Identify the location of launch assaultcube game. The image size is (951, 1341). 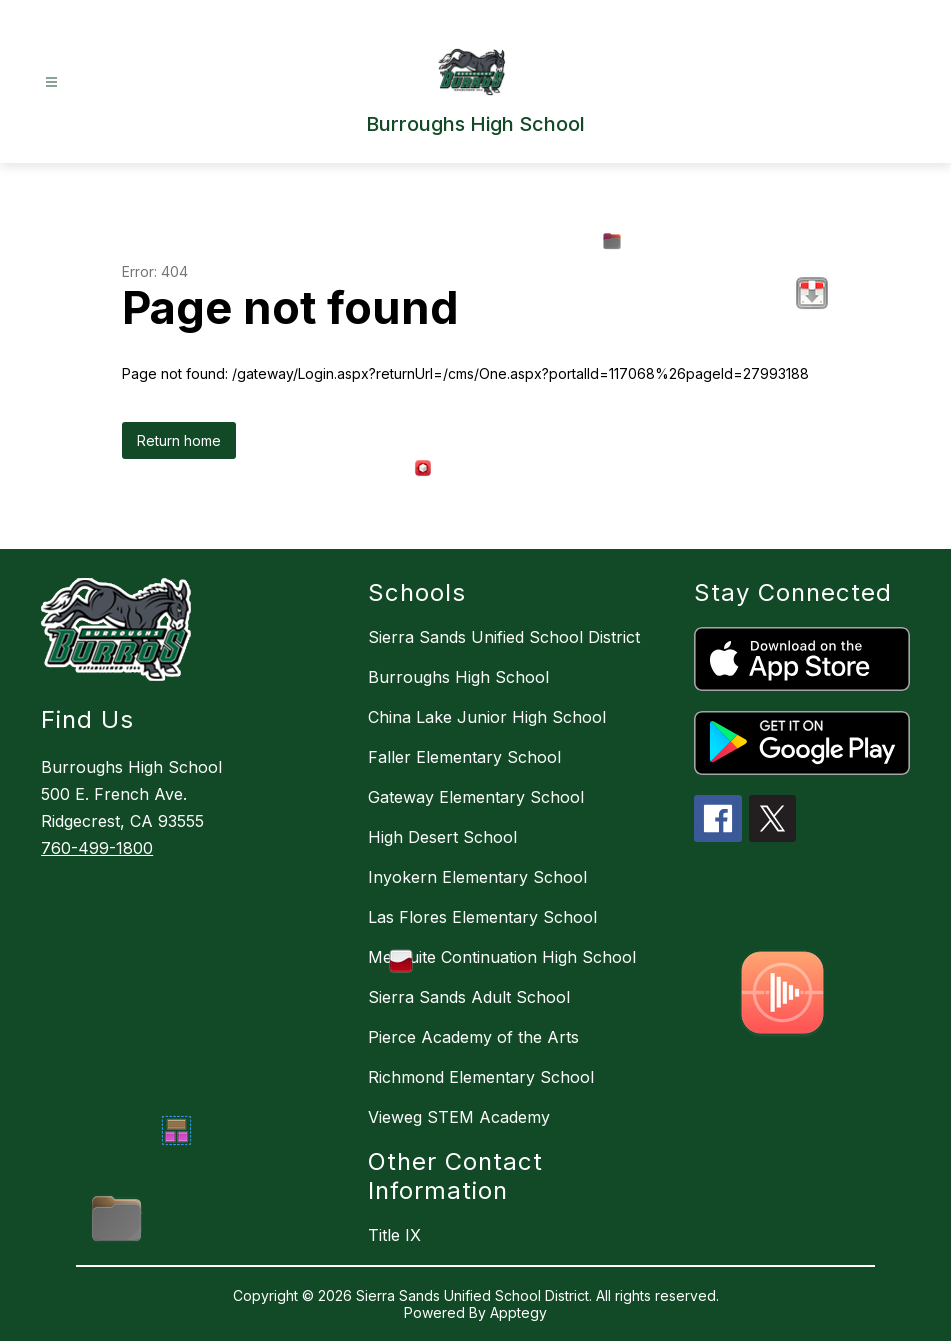
(423, 468).